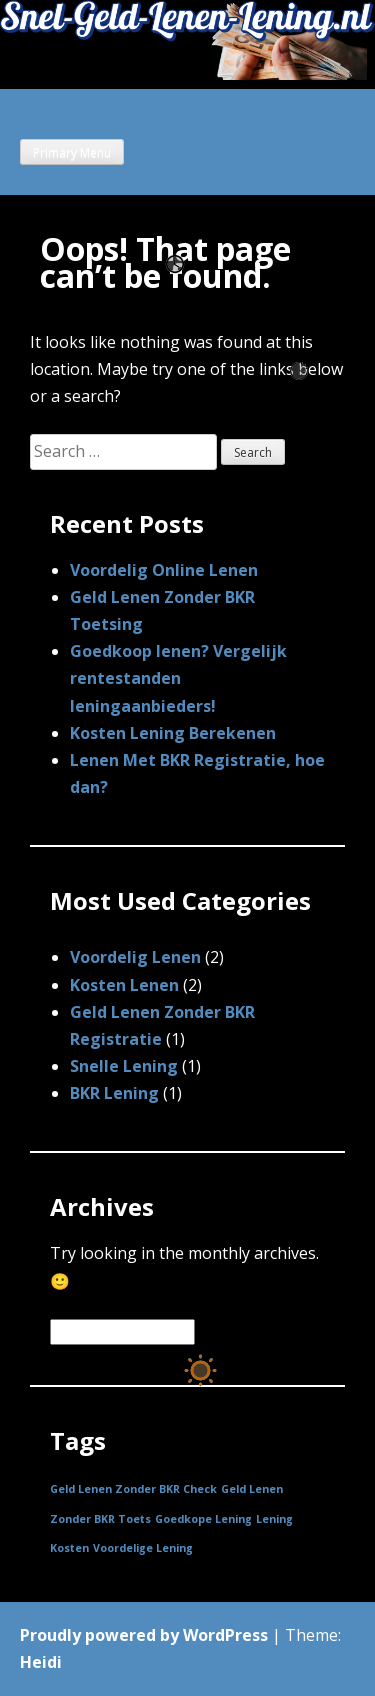 The height and width of the screenshot is (1696, 375). What do you see at coordinates (175, 264) in the screenshot?
I see `view schedule or upcoming events` at bounding box center [175, 264].